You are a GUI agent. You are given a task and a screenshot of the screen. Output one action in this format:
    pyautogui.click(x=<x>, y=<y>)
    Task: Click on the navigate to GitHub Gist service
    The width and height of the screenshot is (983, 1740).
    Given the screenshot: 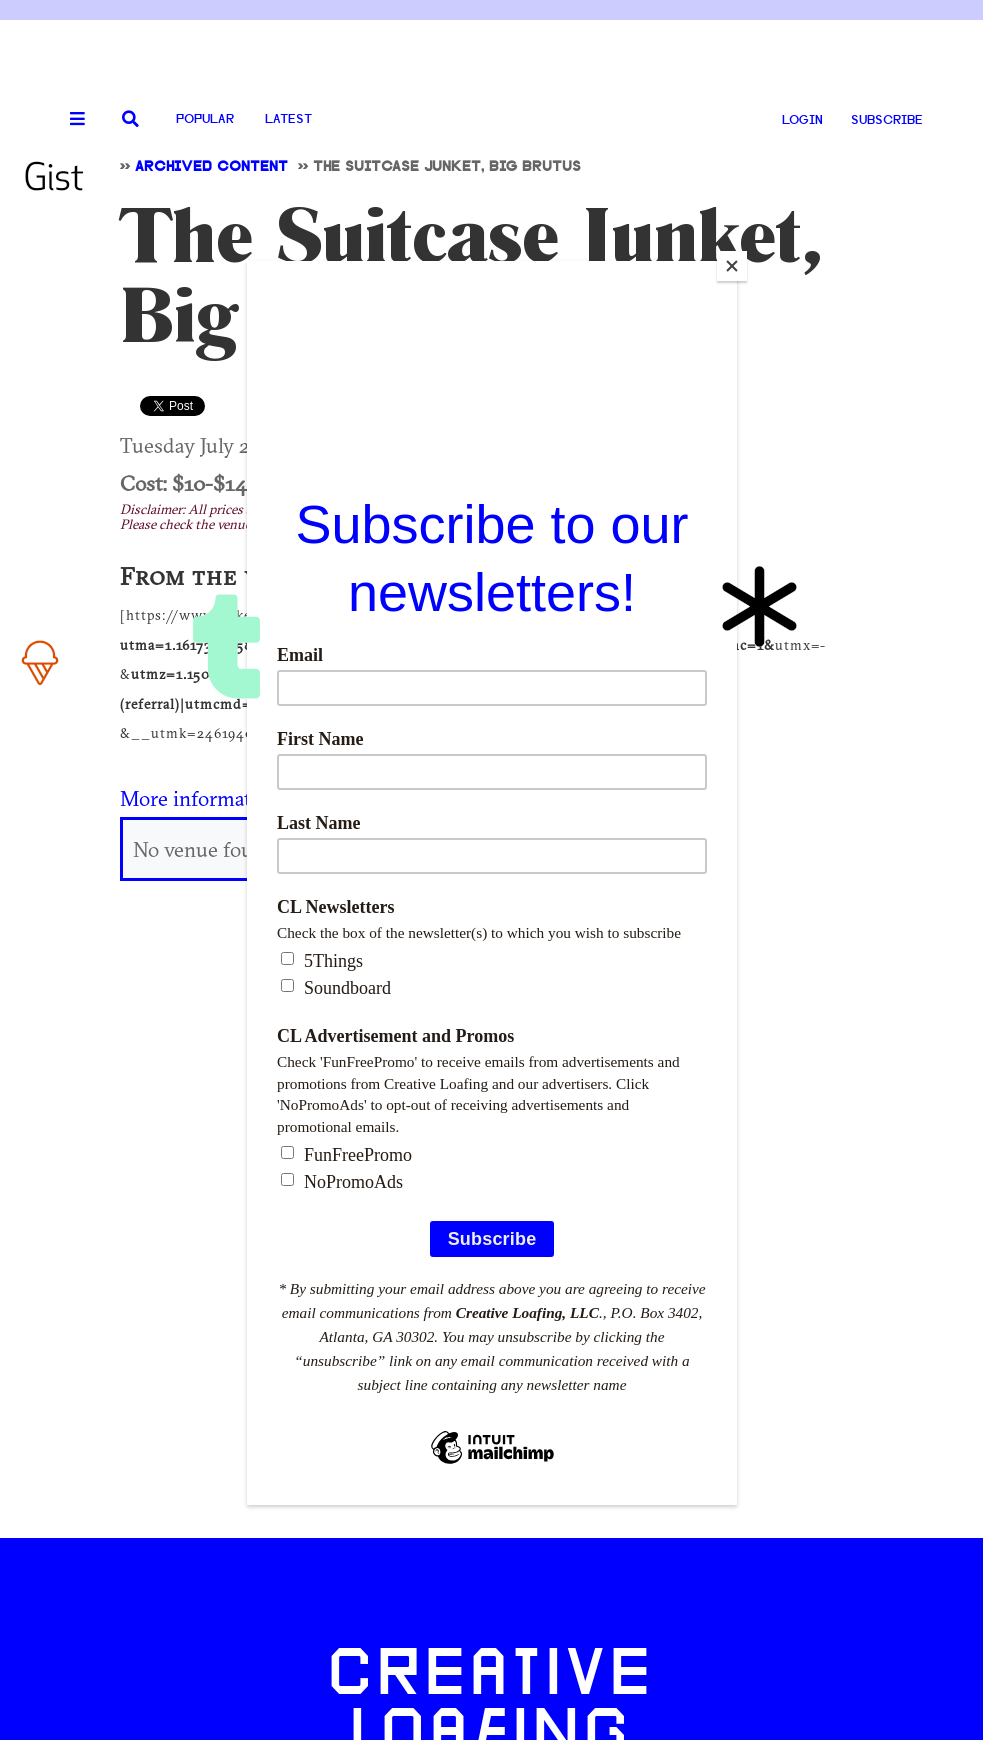 What is the action you would take?
    pyautogui.click(x=55, y=176)
    